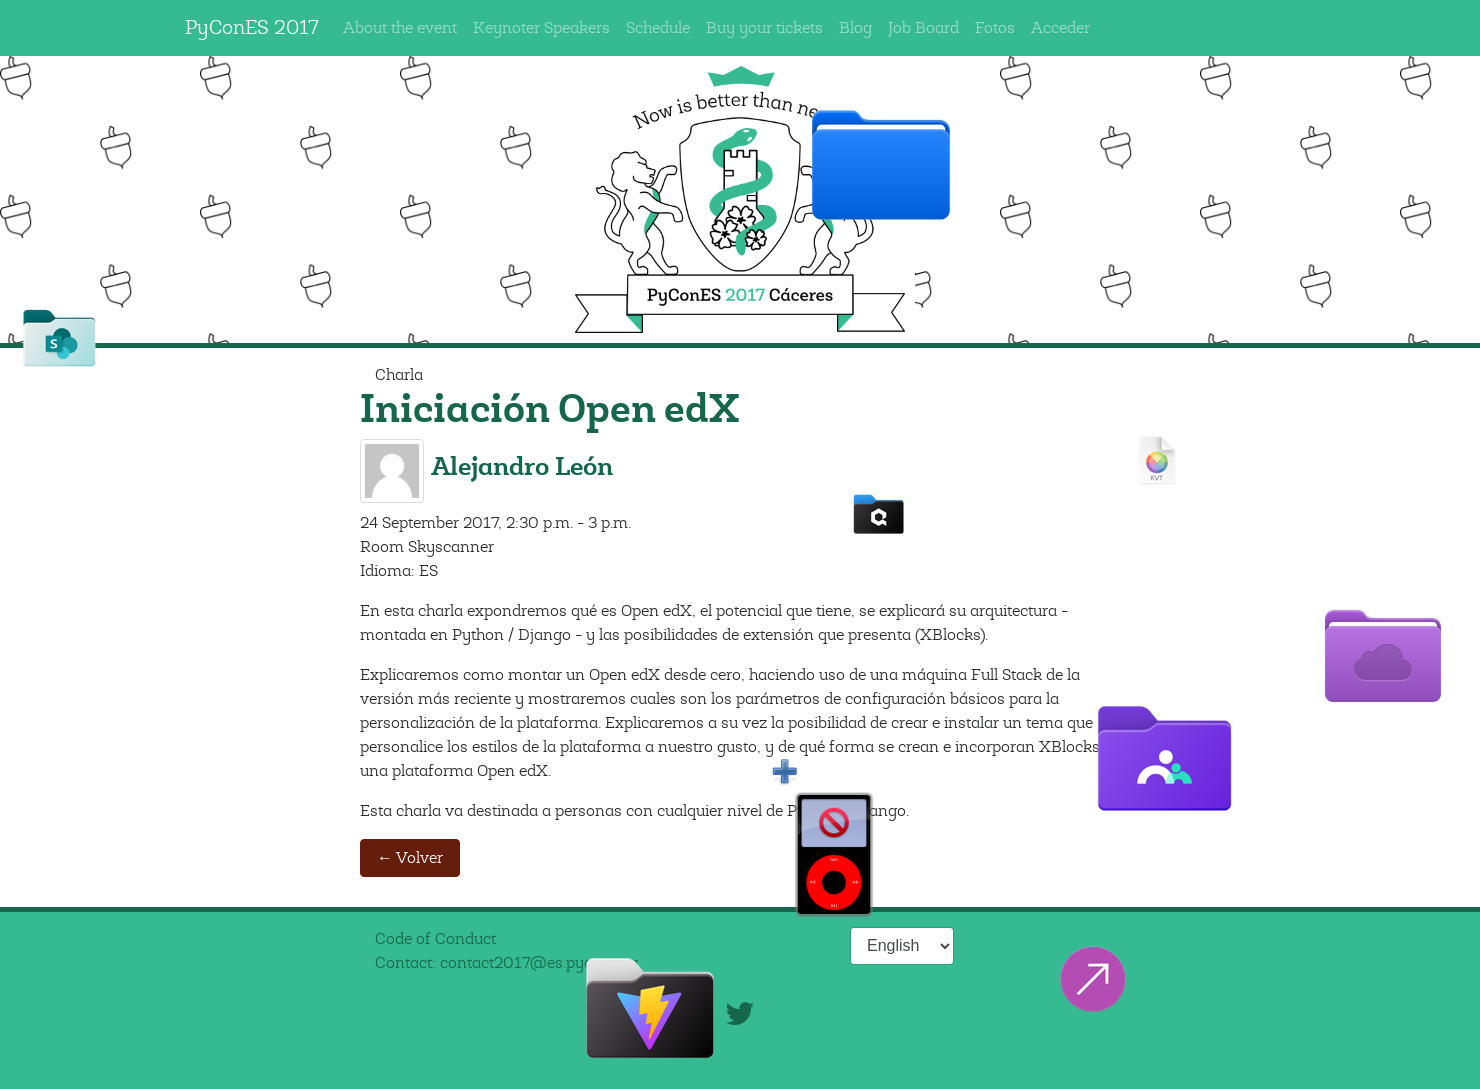 The image size is (1480, 1089). Describe the element at coordinates (1164, 762) in the screenshot. I see `open wondershare famisafe app folder` at that location.